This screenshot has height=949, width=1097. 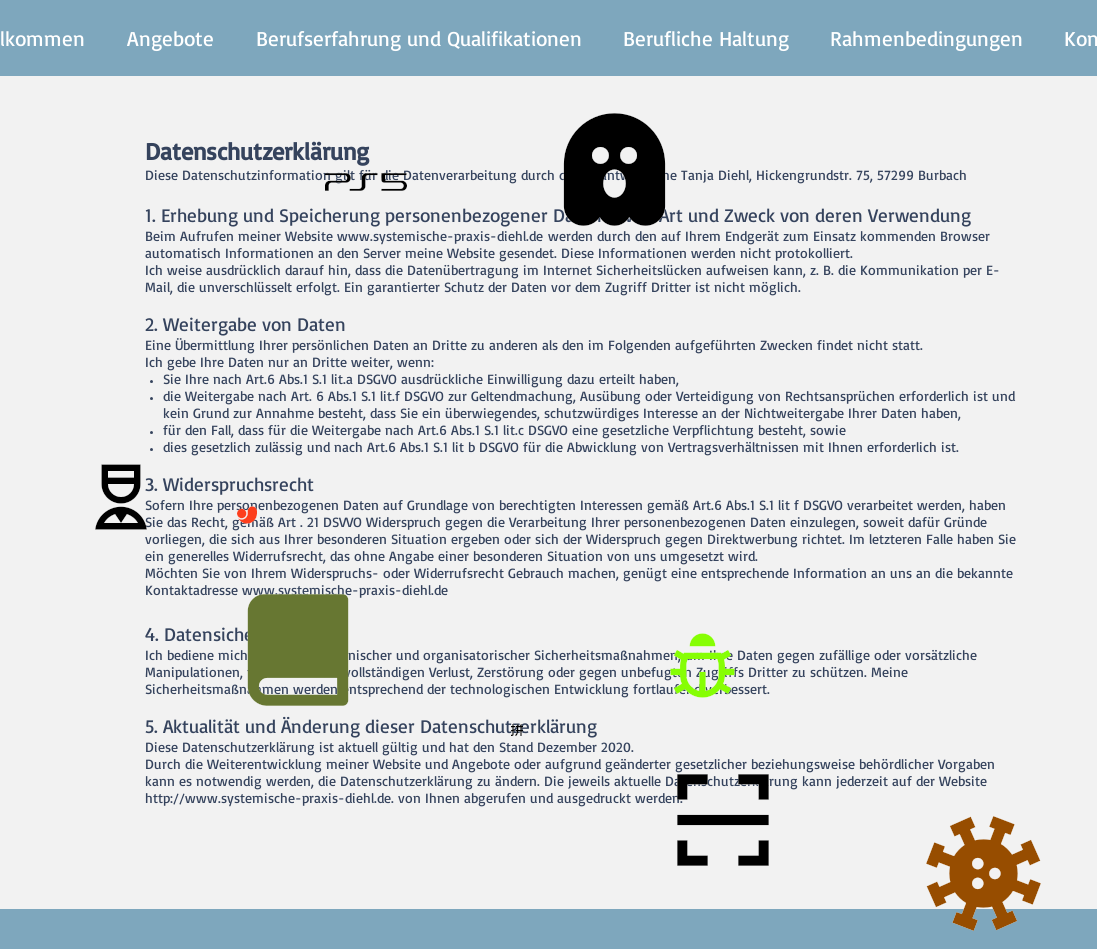 I want to click on ghost mode or incognito status indicator, so click(x=614, y=169).